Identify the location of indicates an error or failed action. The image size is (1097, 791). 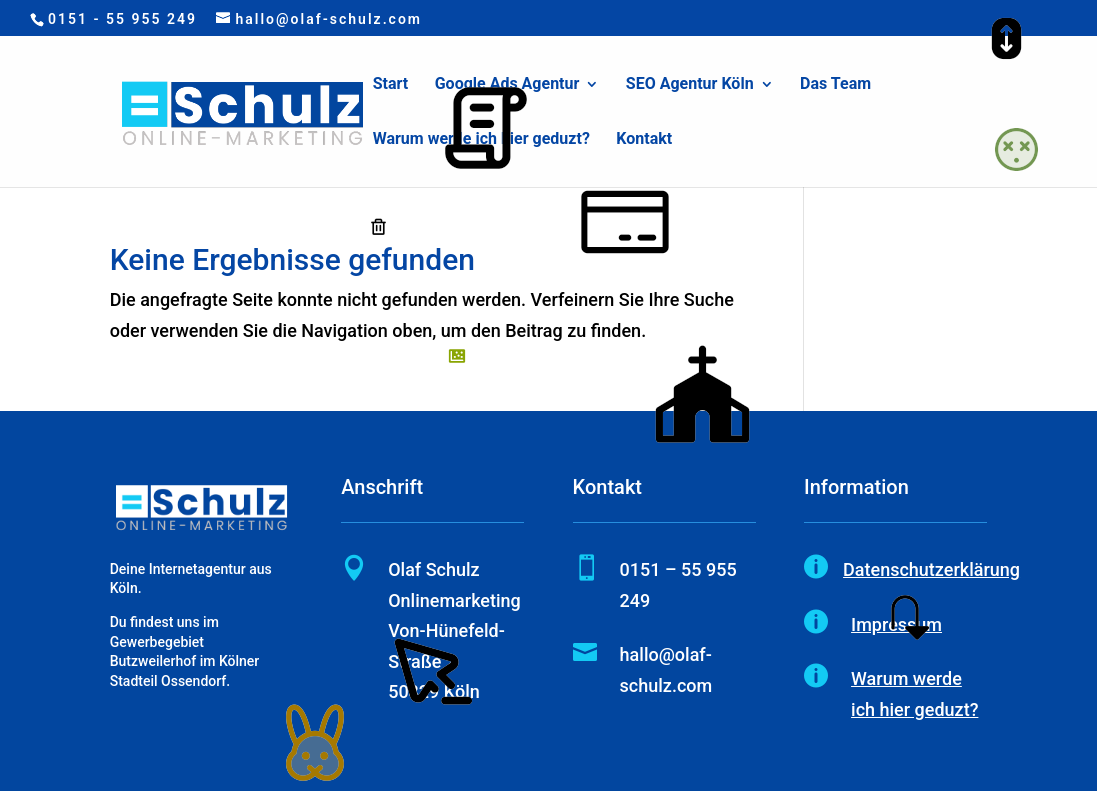
(1016, 149).